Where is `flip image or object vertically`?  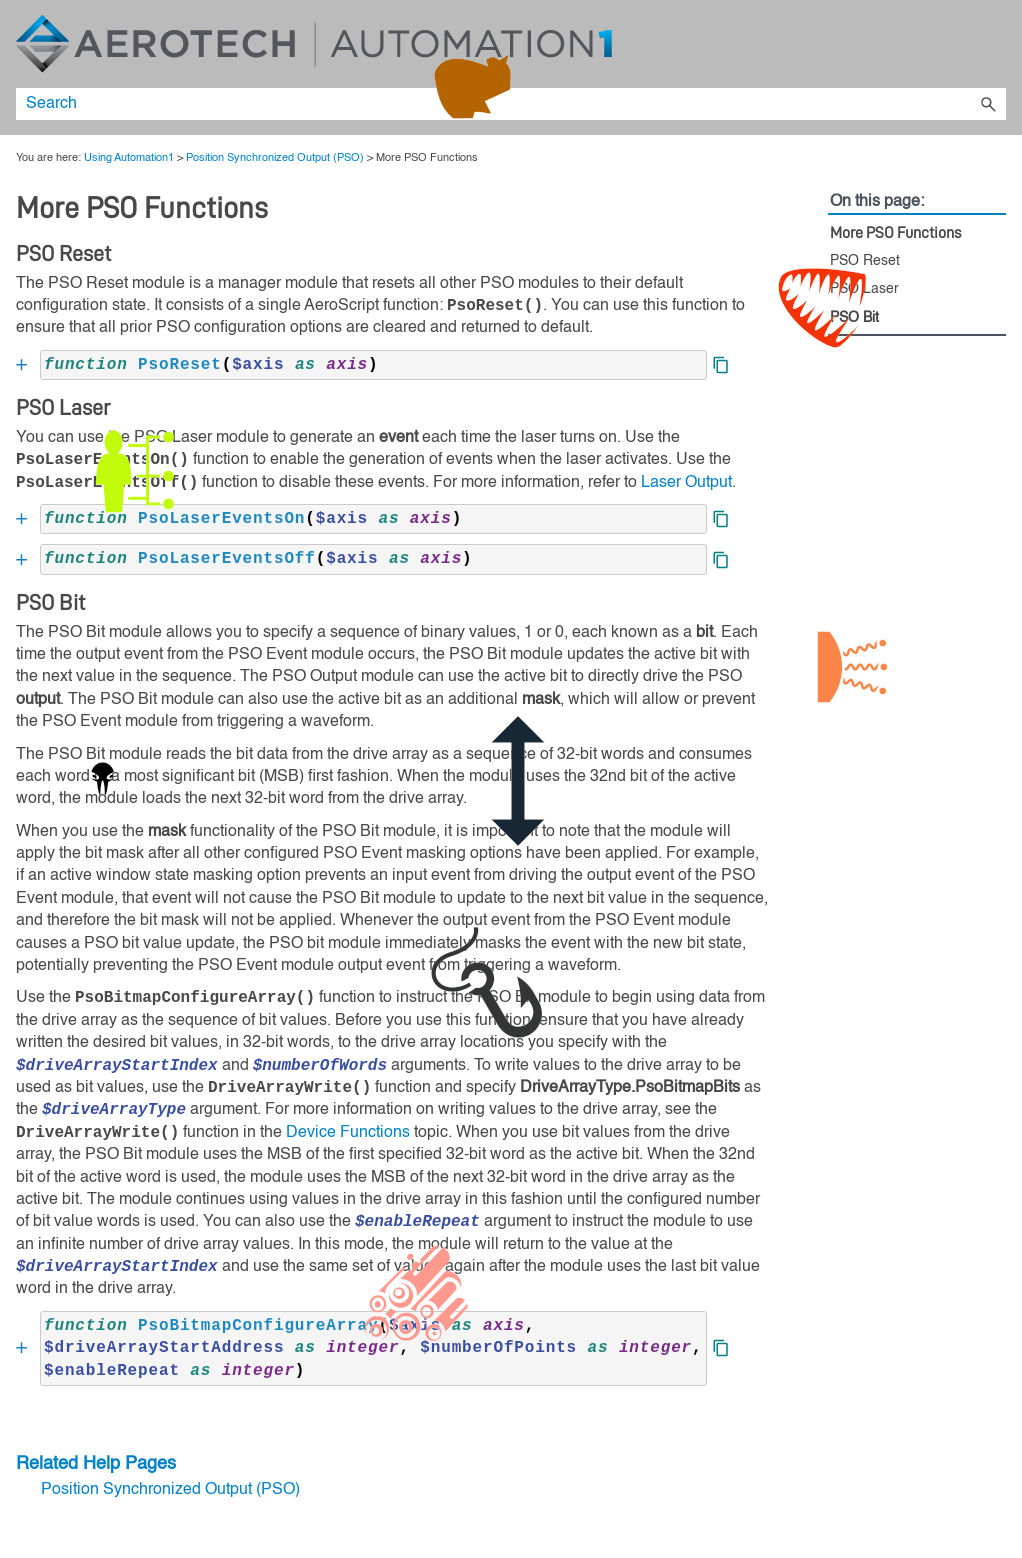
flip image or object vertically is located at coordinates (518, 781).